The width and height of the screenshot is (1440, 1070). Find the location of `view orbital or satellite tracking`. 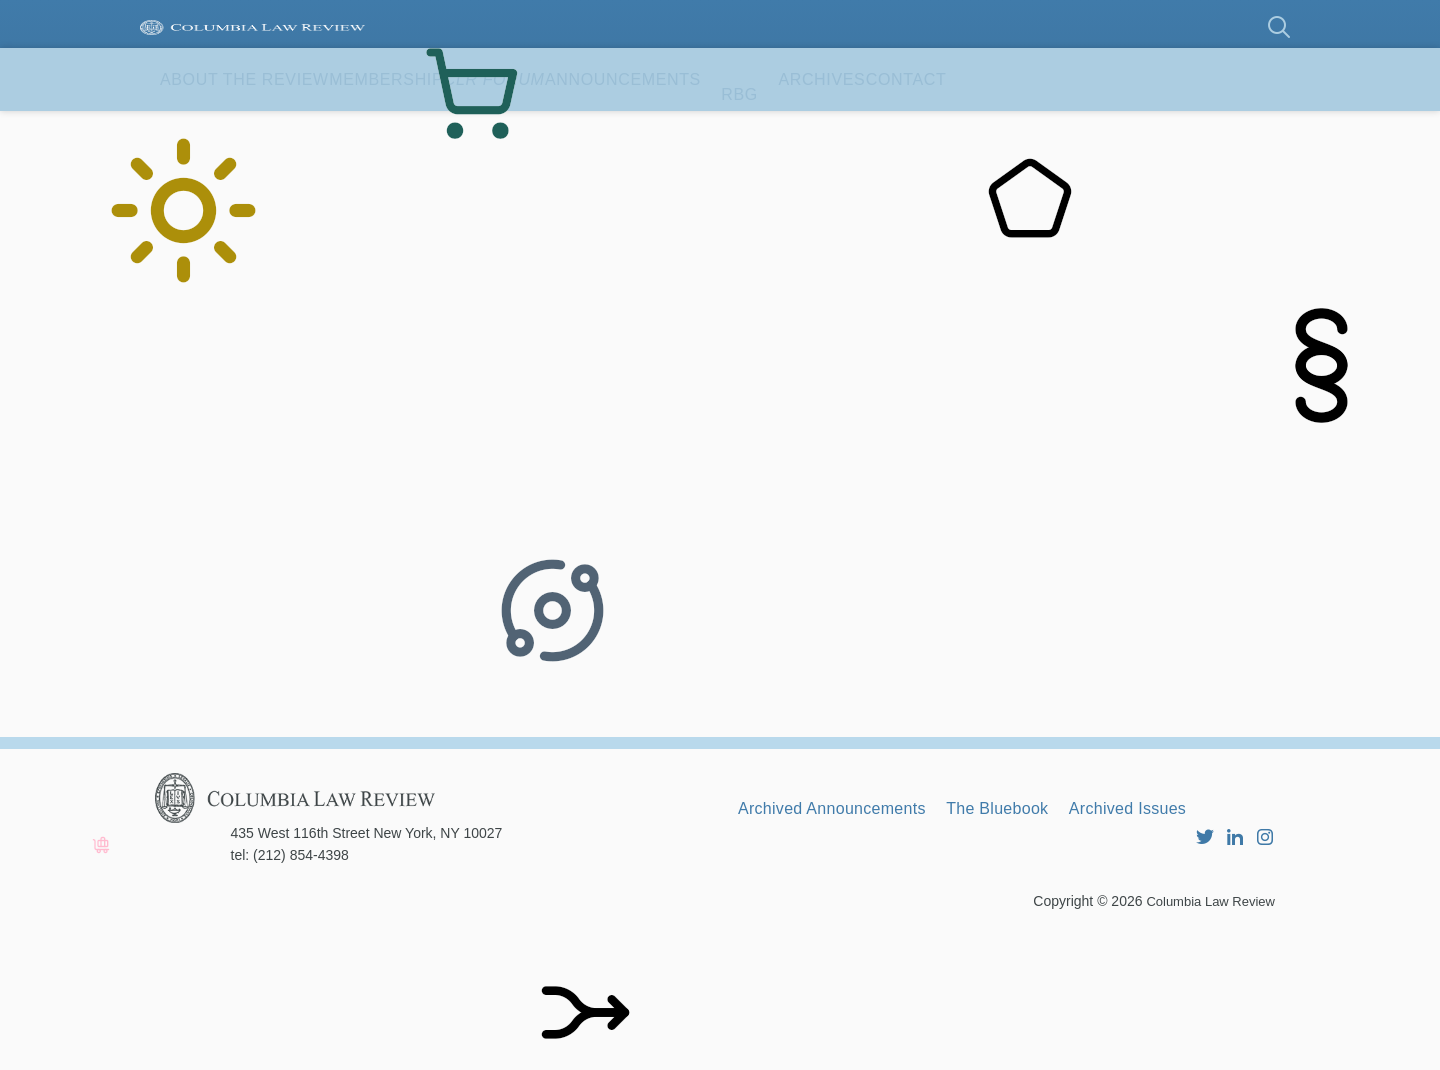

view orbital or satellite tracking is located at coordinates (552, 610).